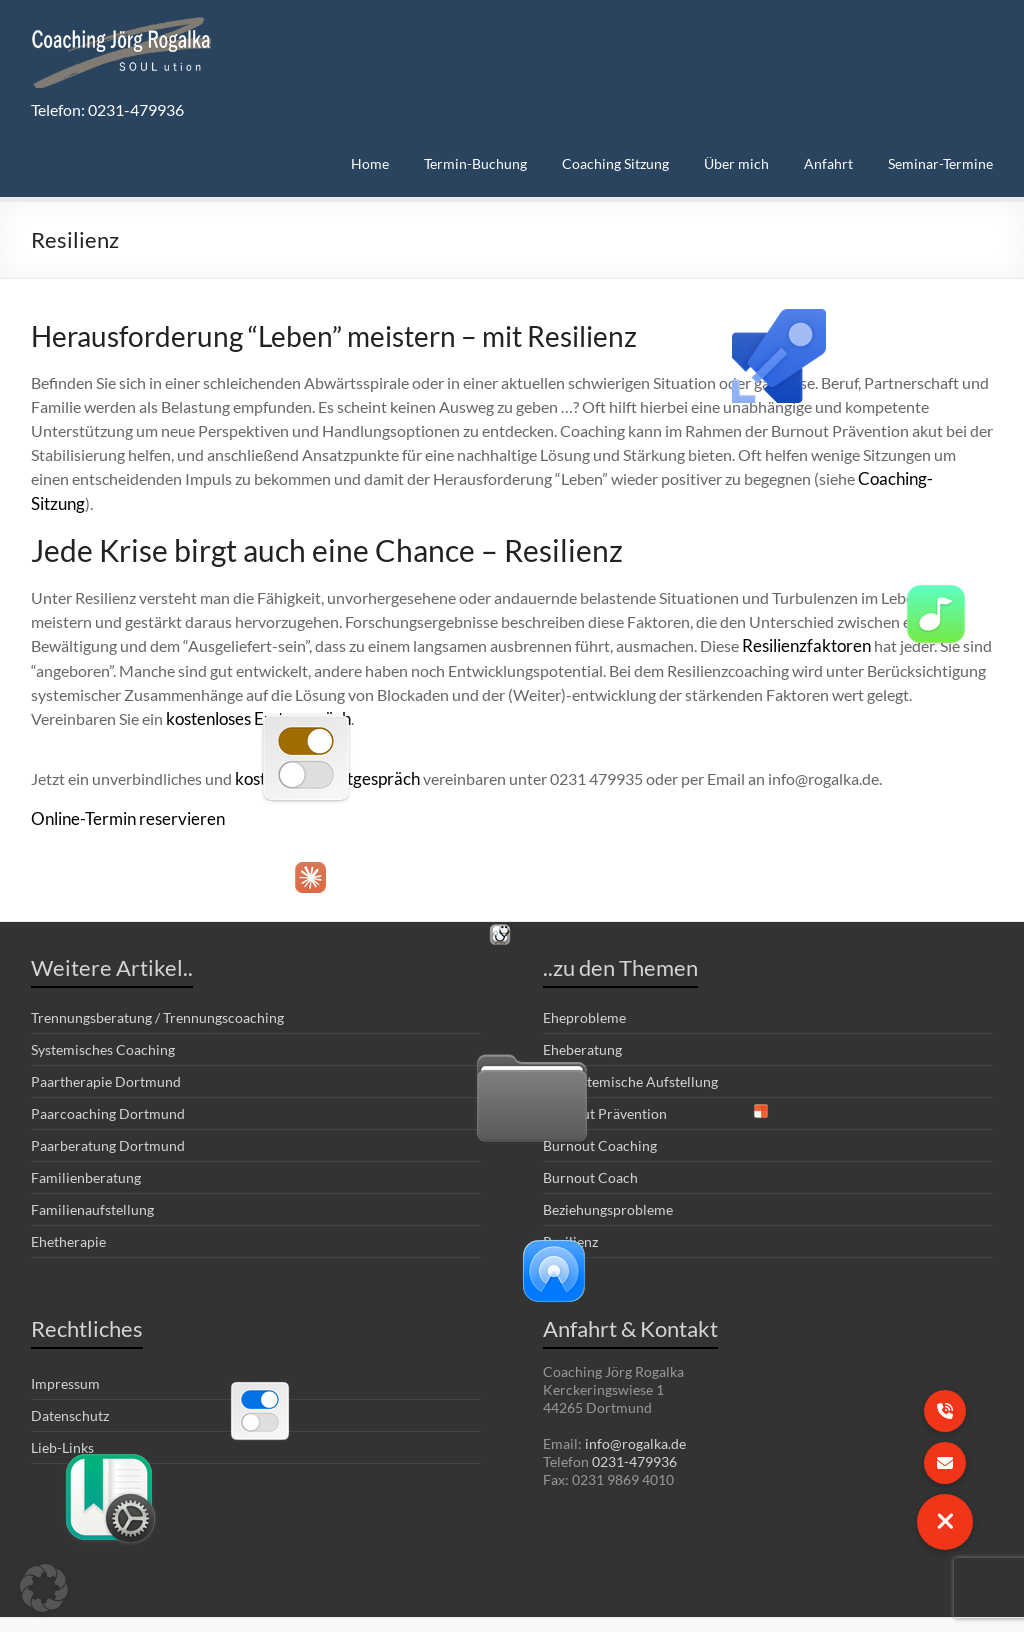 The width and height of the screenshot is (1024, 1632). What do you see at coordinates (779, 356) in the screenshot?
I see `launch the pipelines app` at bounding box center [779, 356].